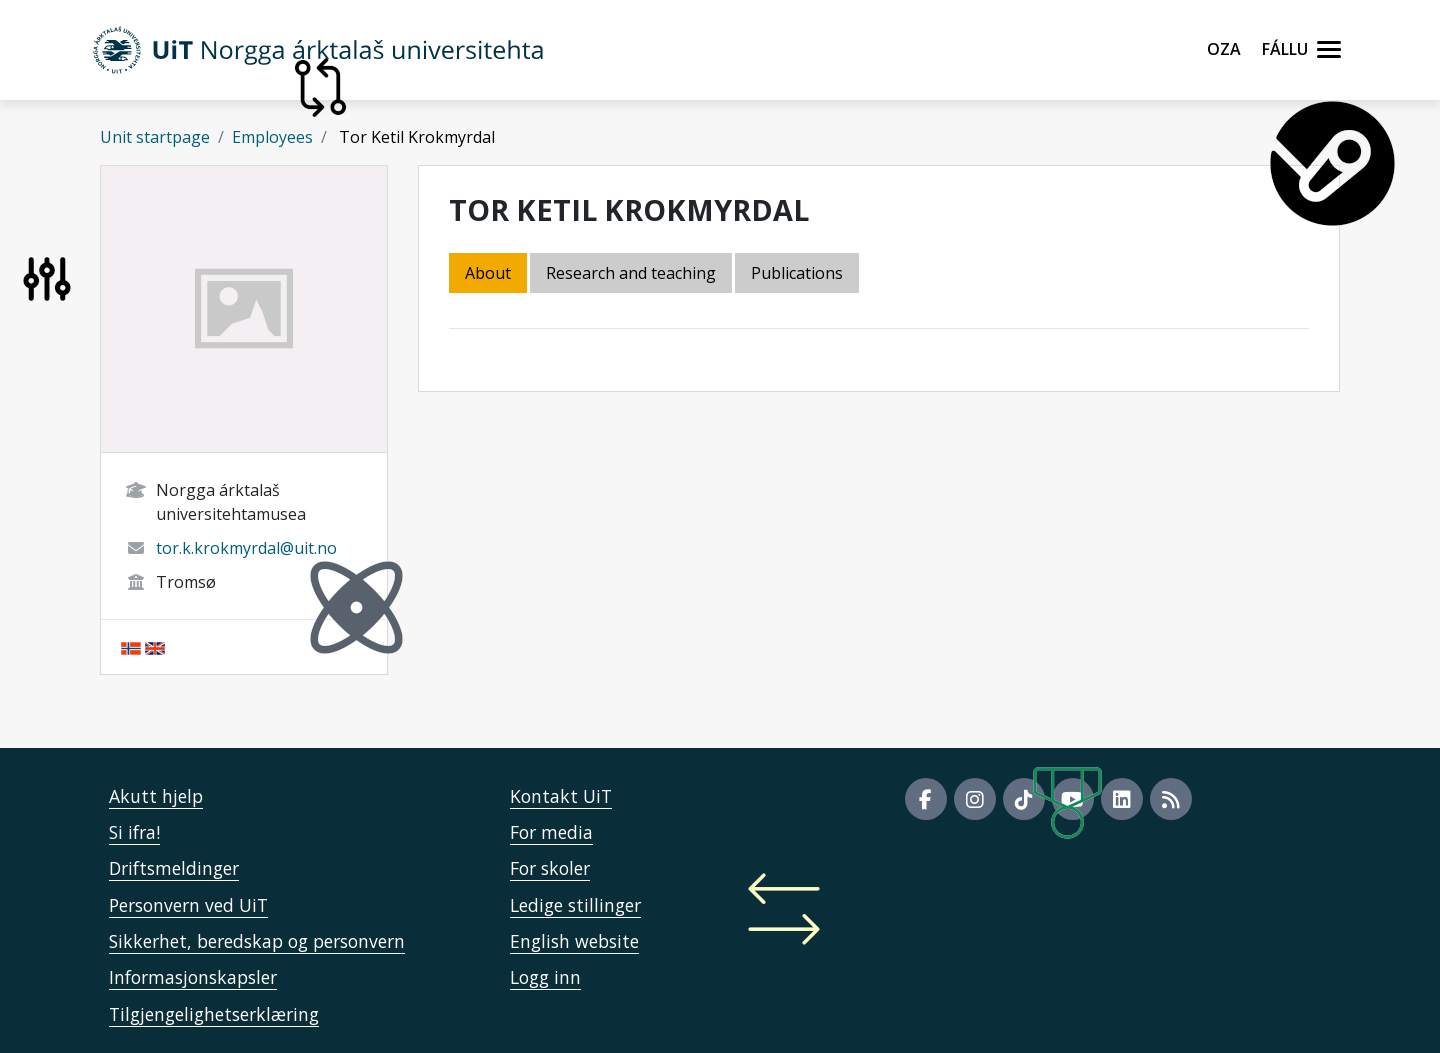  I want to click on swap or exchange items, so click(784, 909).